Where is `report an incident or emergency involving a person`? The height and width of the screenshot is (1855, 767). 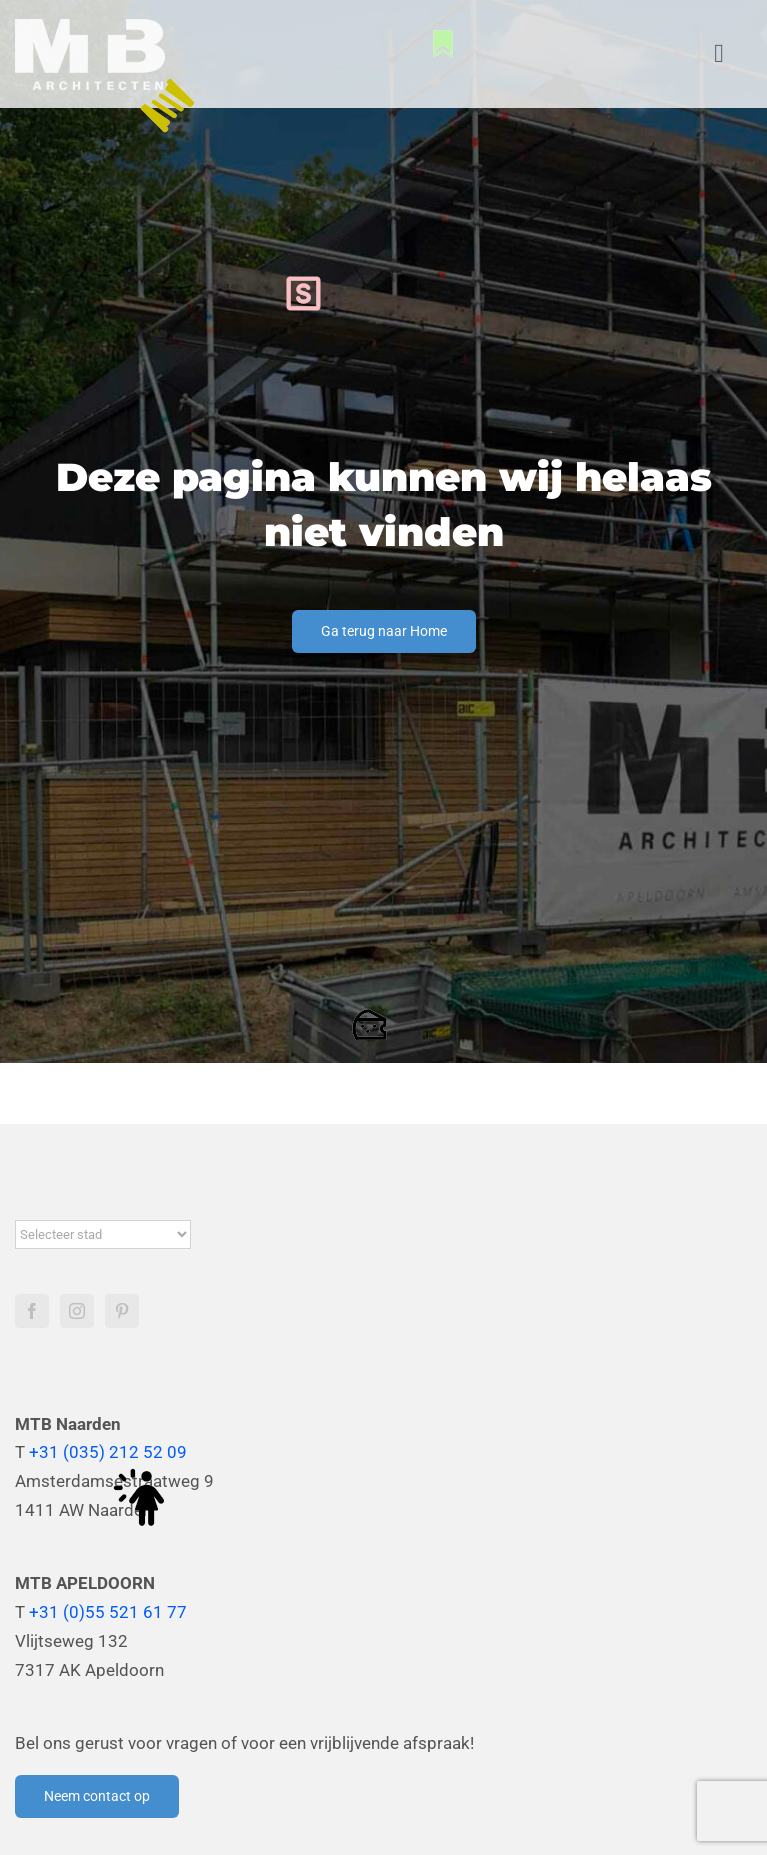 report an incident or emergency involving a person is located at coordinates (143, 1498).